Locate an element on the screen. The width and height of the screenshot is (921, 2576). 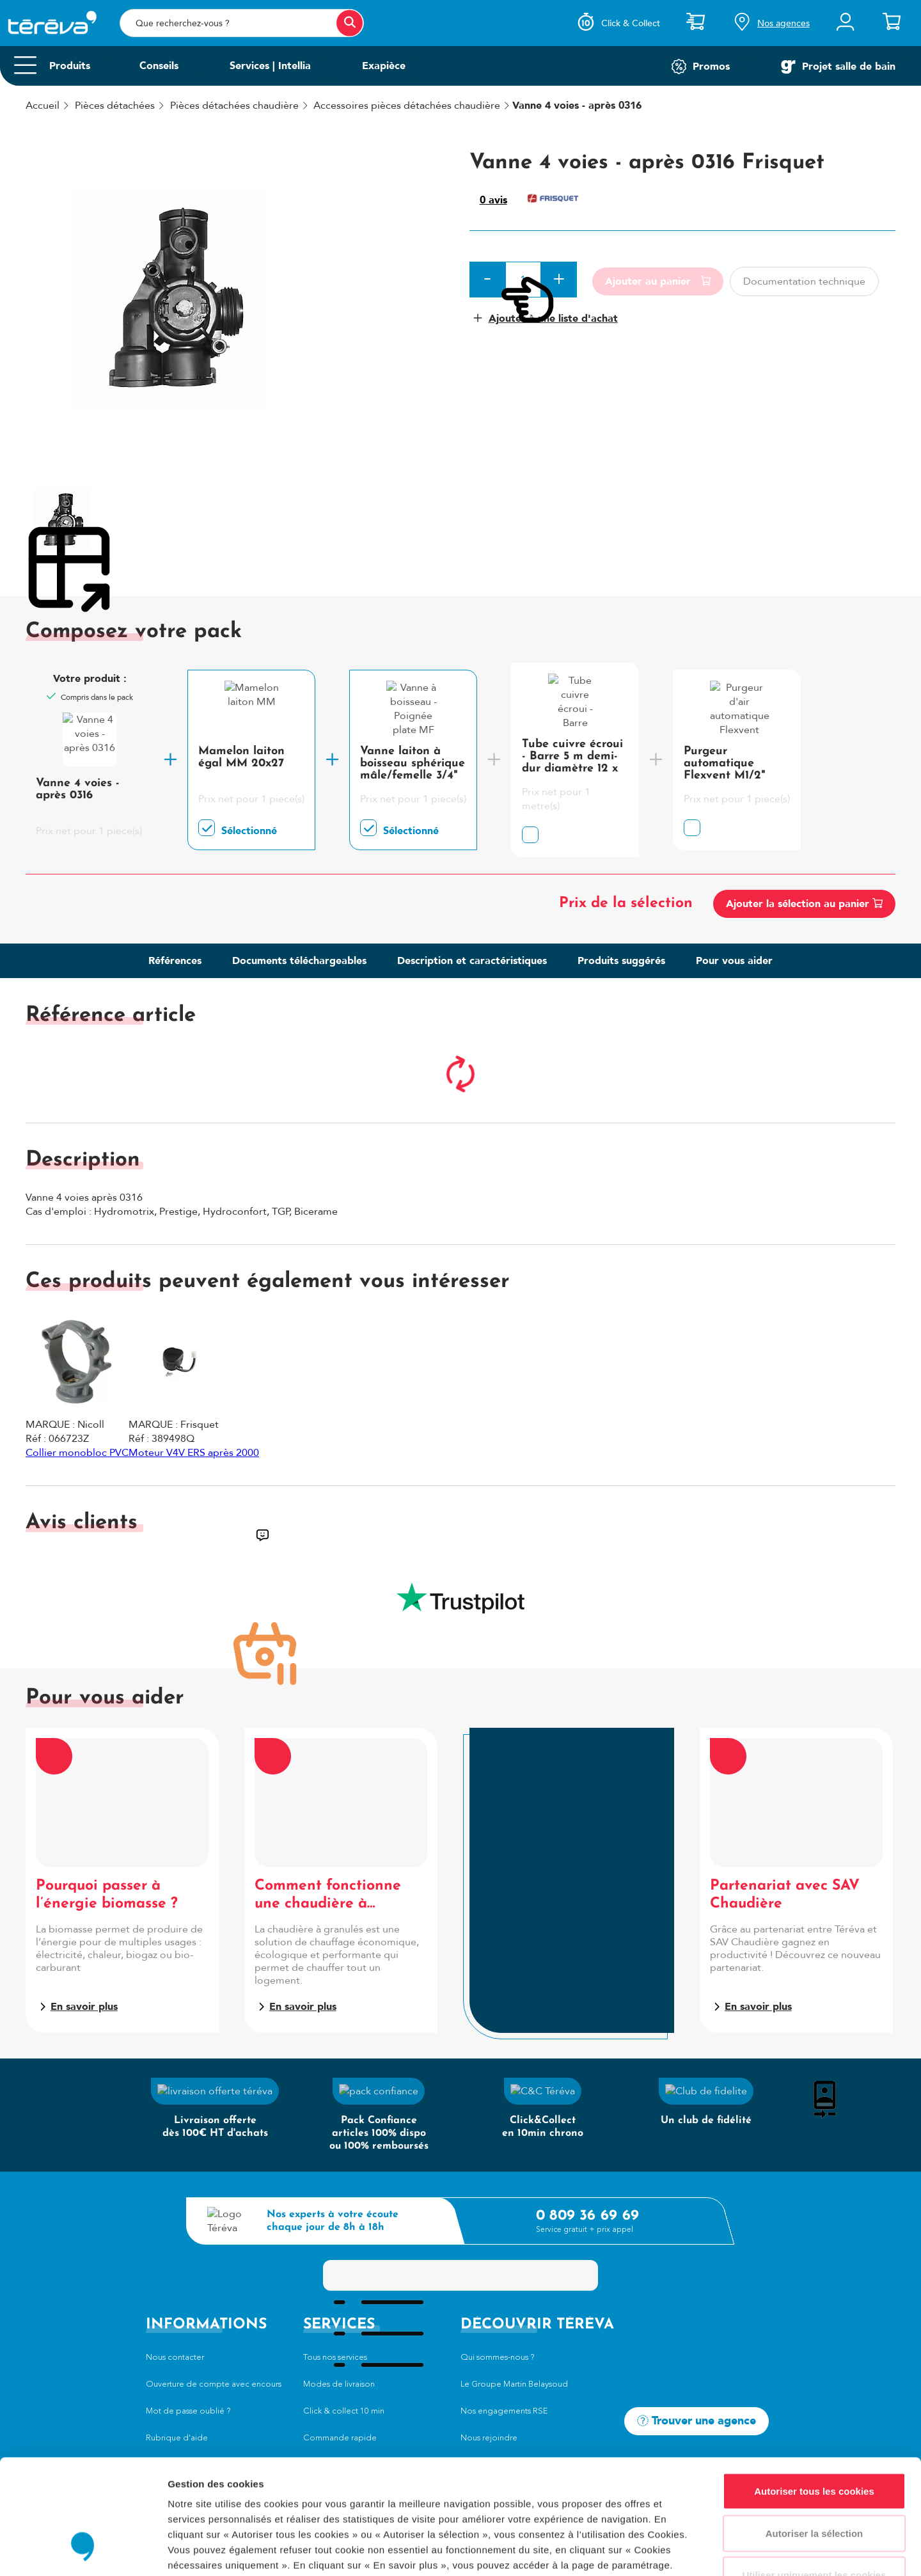
open chatbot or AI assistant is located at coordinates (262, 1535).